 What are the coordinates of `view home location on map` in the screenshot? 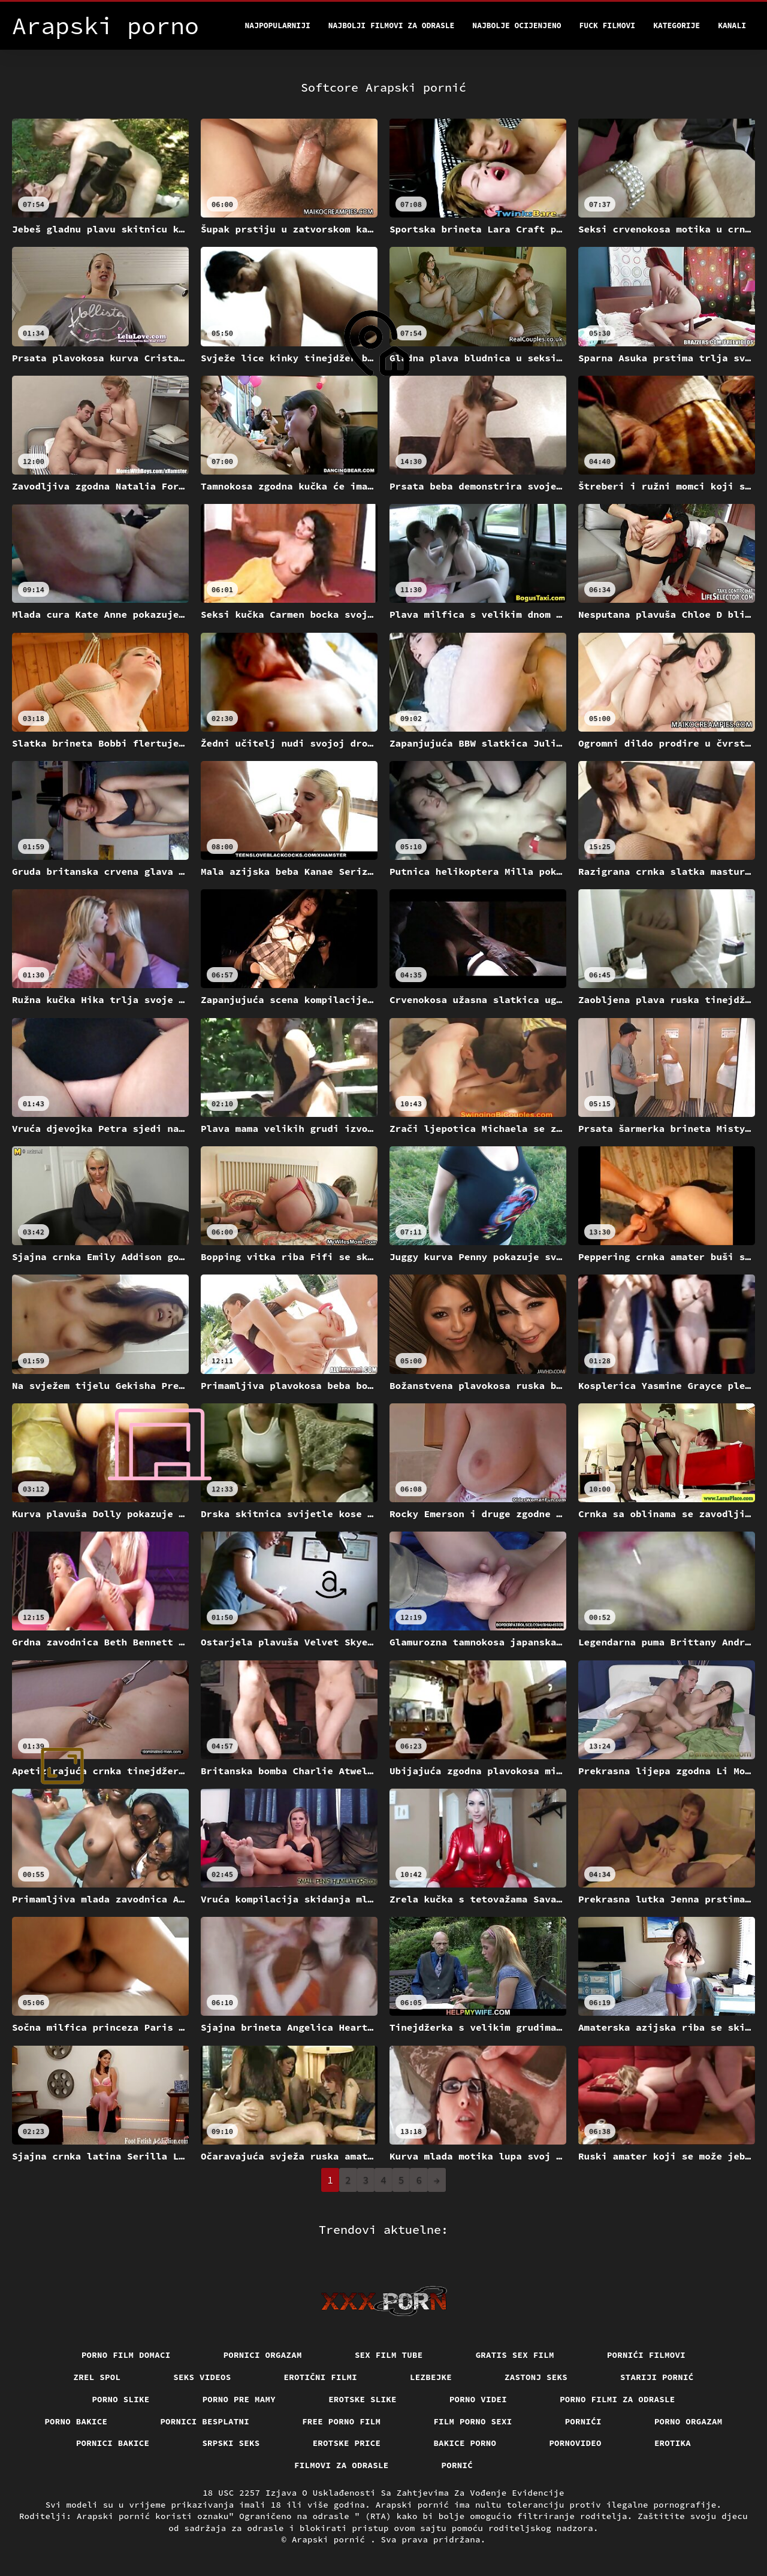 It's located at (376, 343).